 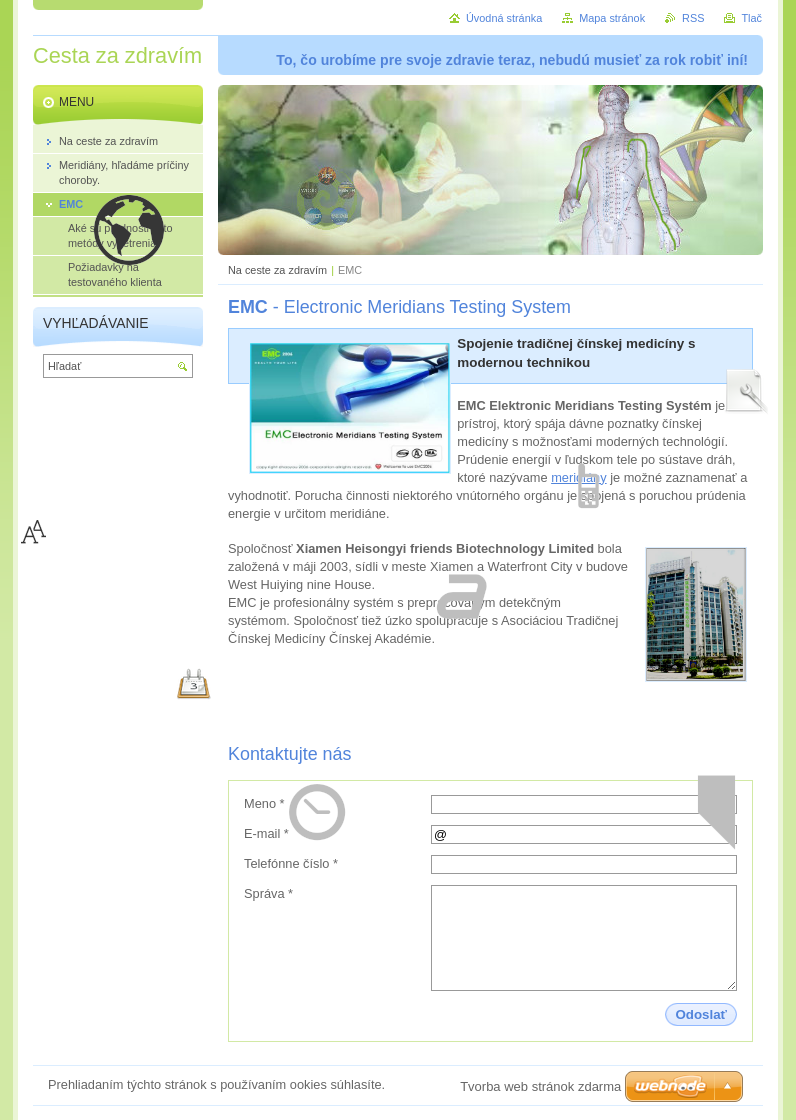 What do you see at coordinates (464, 596) in the screenshot?
I see `apply italic formatting to selected text` at bounding box center [464, 596].